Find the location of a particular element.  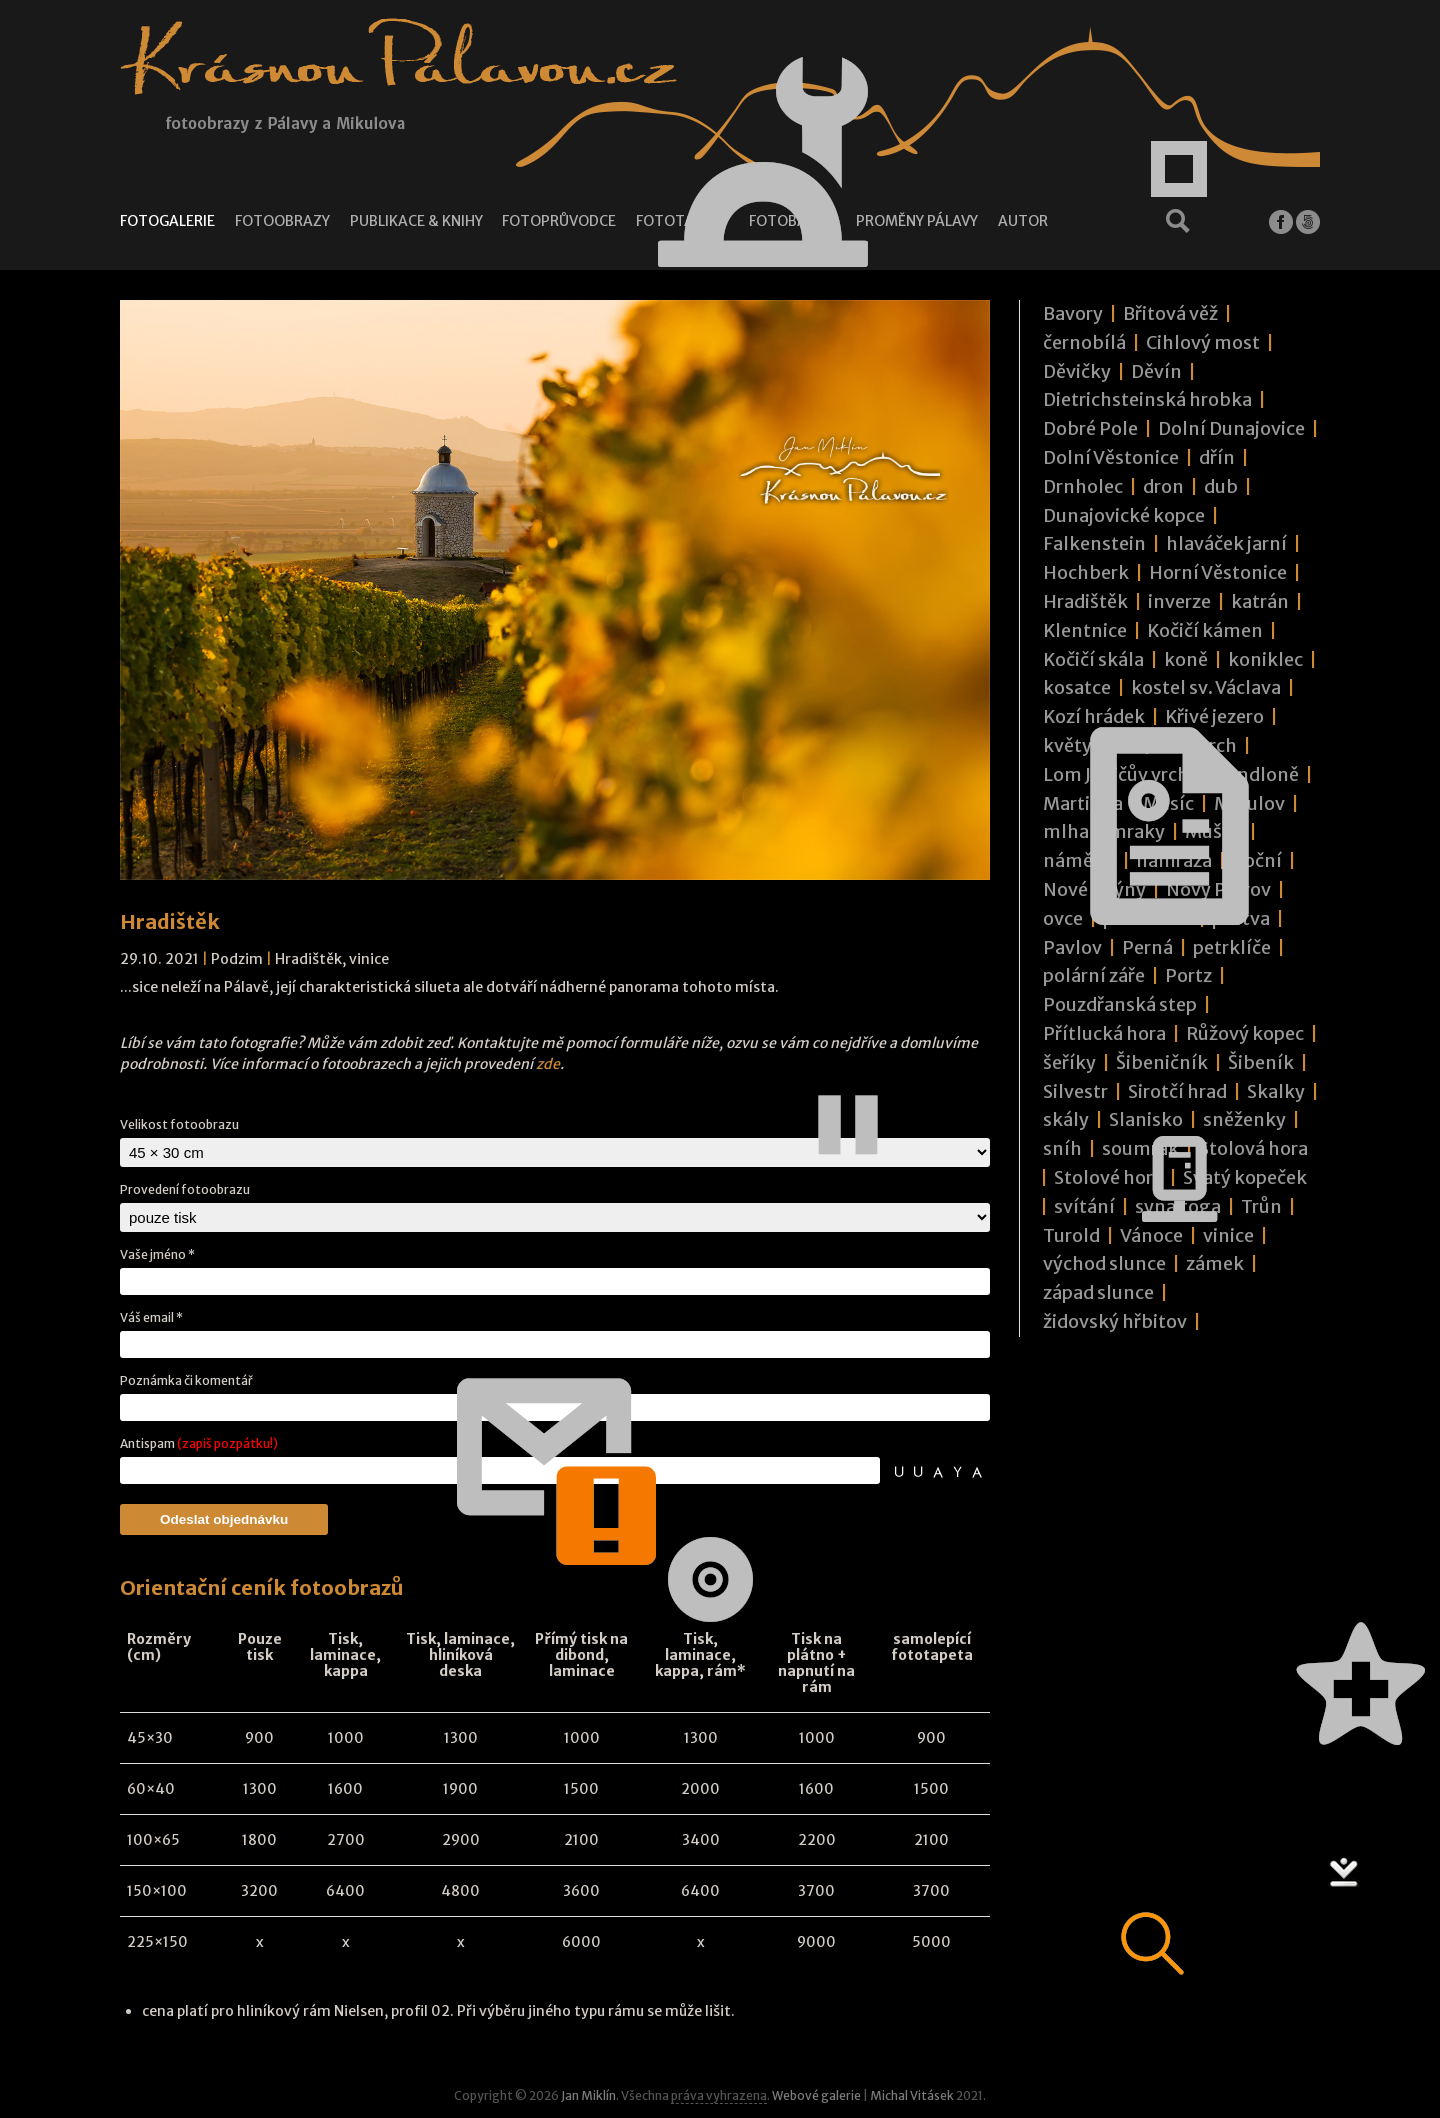

search system preferences or settings is located at coordinates (1152, 1943).